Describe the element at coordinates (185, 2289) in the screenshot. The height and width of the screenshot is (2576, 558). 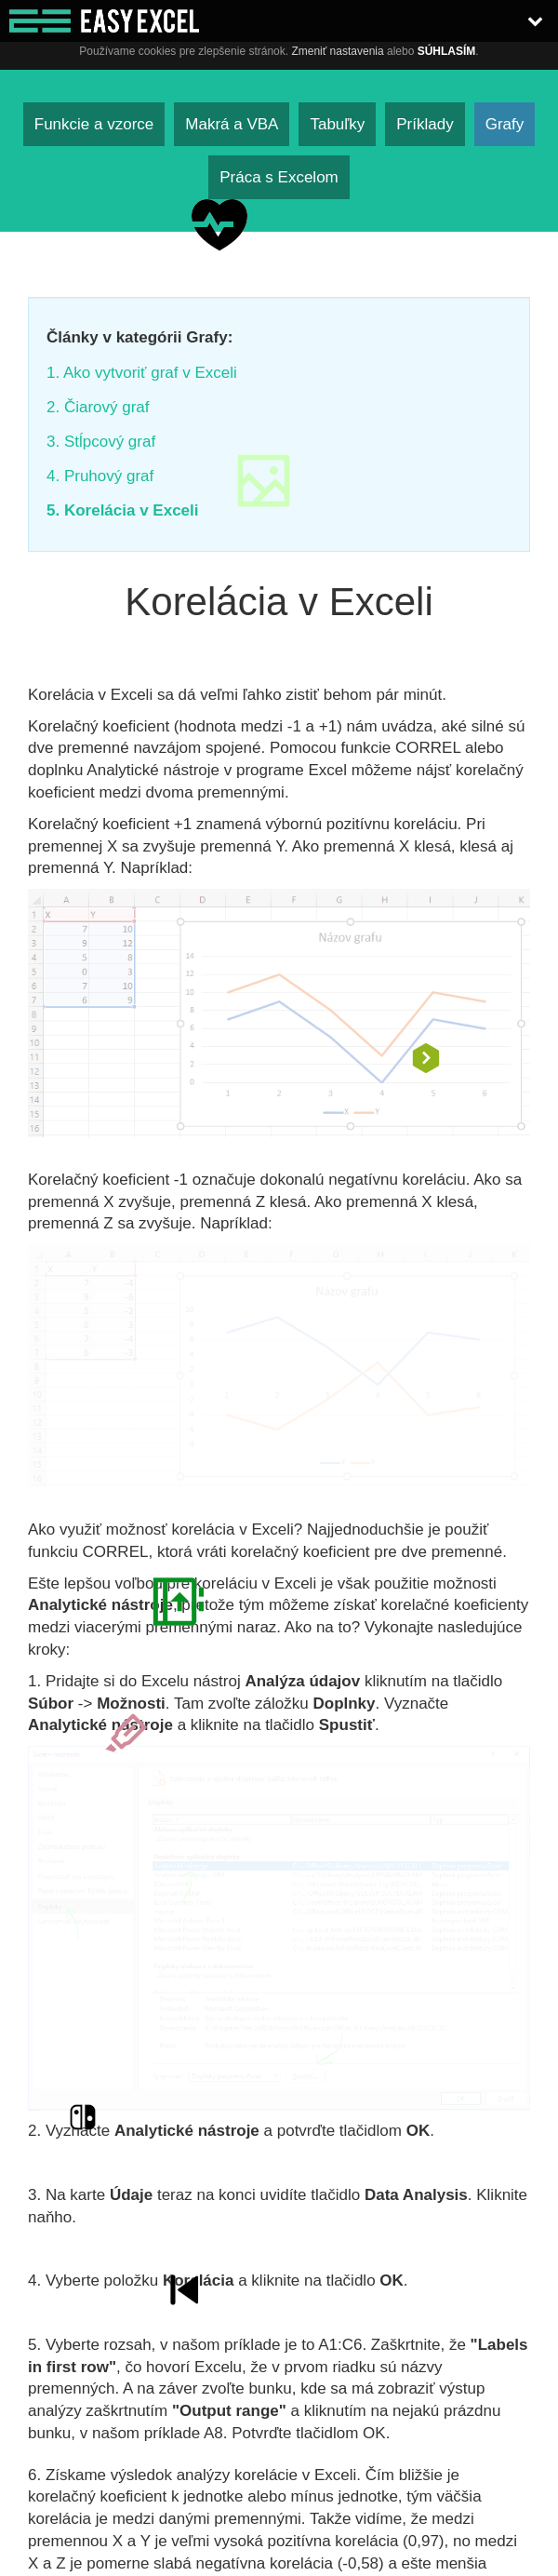
I see `skip to previous track` at that location.